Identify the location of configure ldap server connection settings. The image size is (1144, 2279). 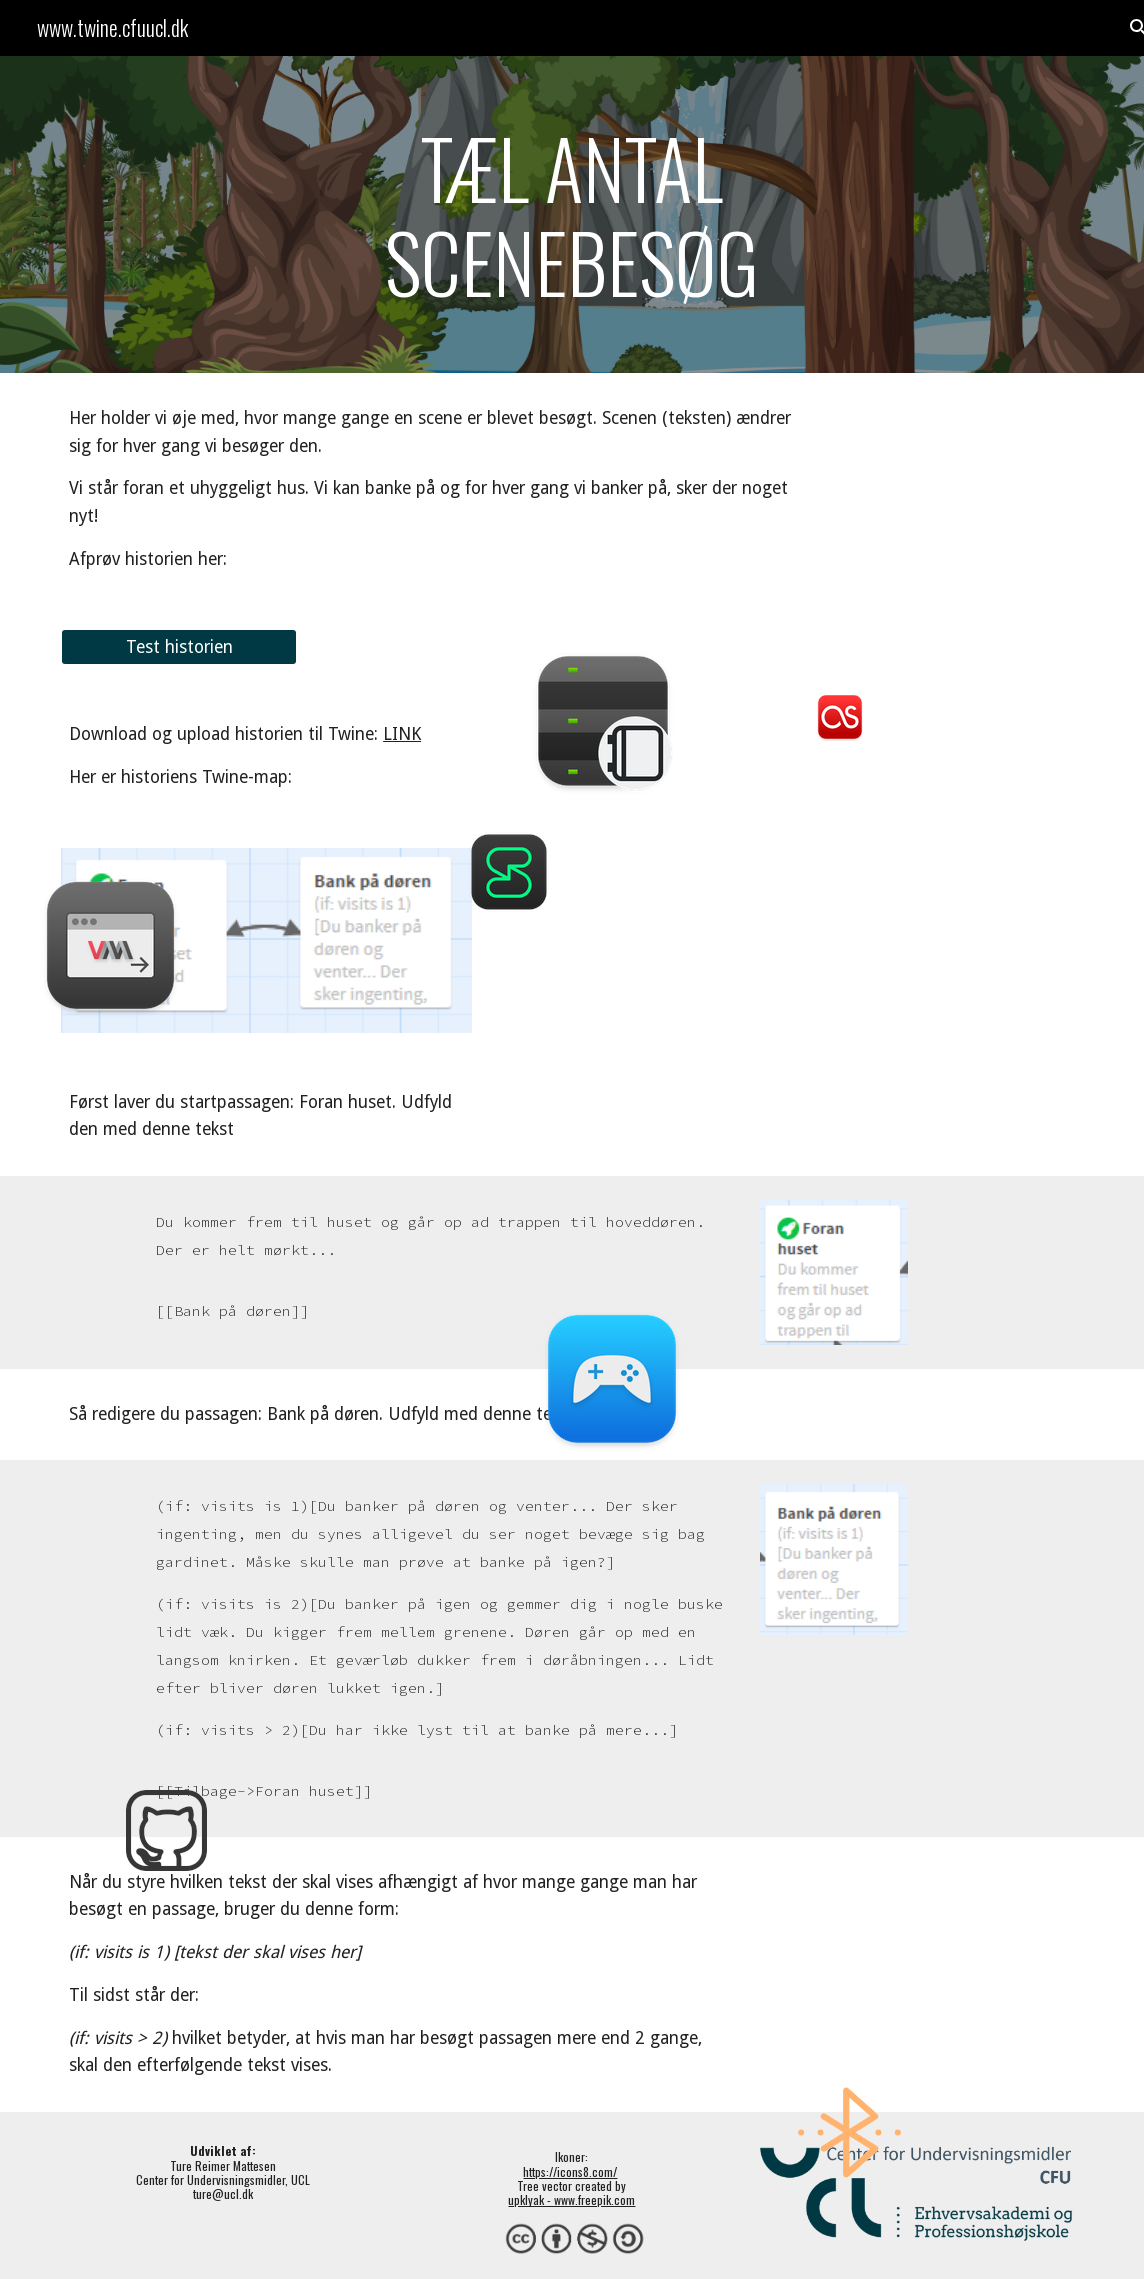
(603, 721).